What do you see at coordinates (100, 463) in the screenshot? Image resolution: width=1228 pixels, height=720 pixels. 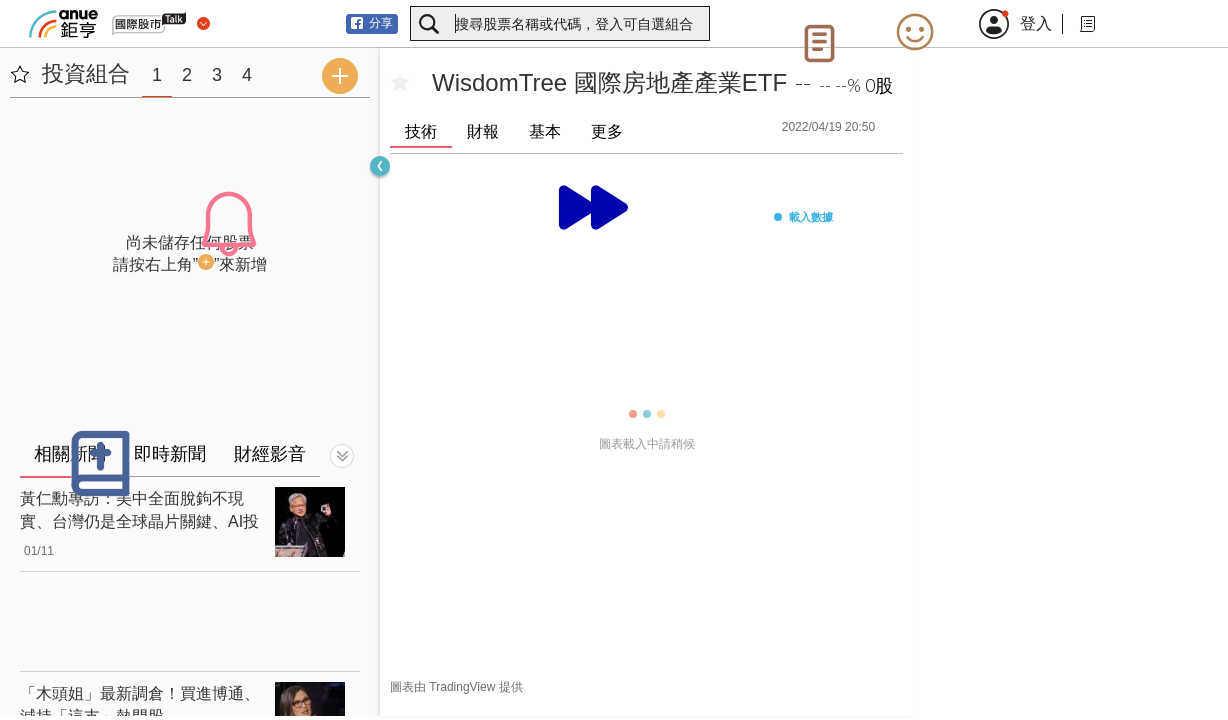 I see `access religious texts or scriptures` at bounding box center [100, 463].